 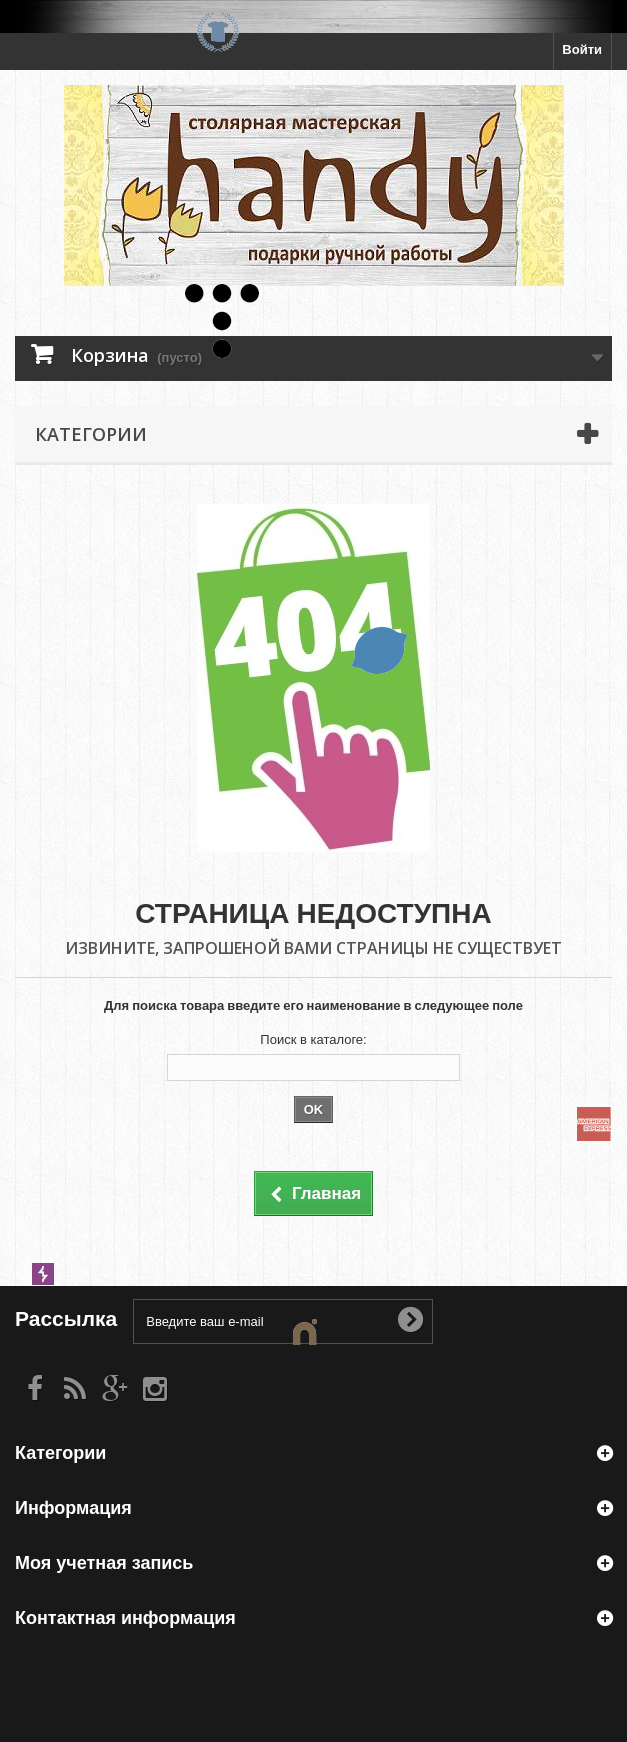 I want to click on pay with American Express, so click(x=594, y=1124).